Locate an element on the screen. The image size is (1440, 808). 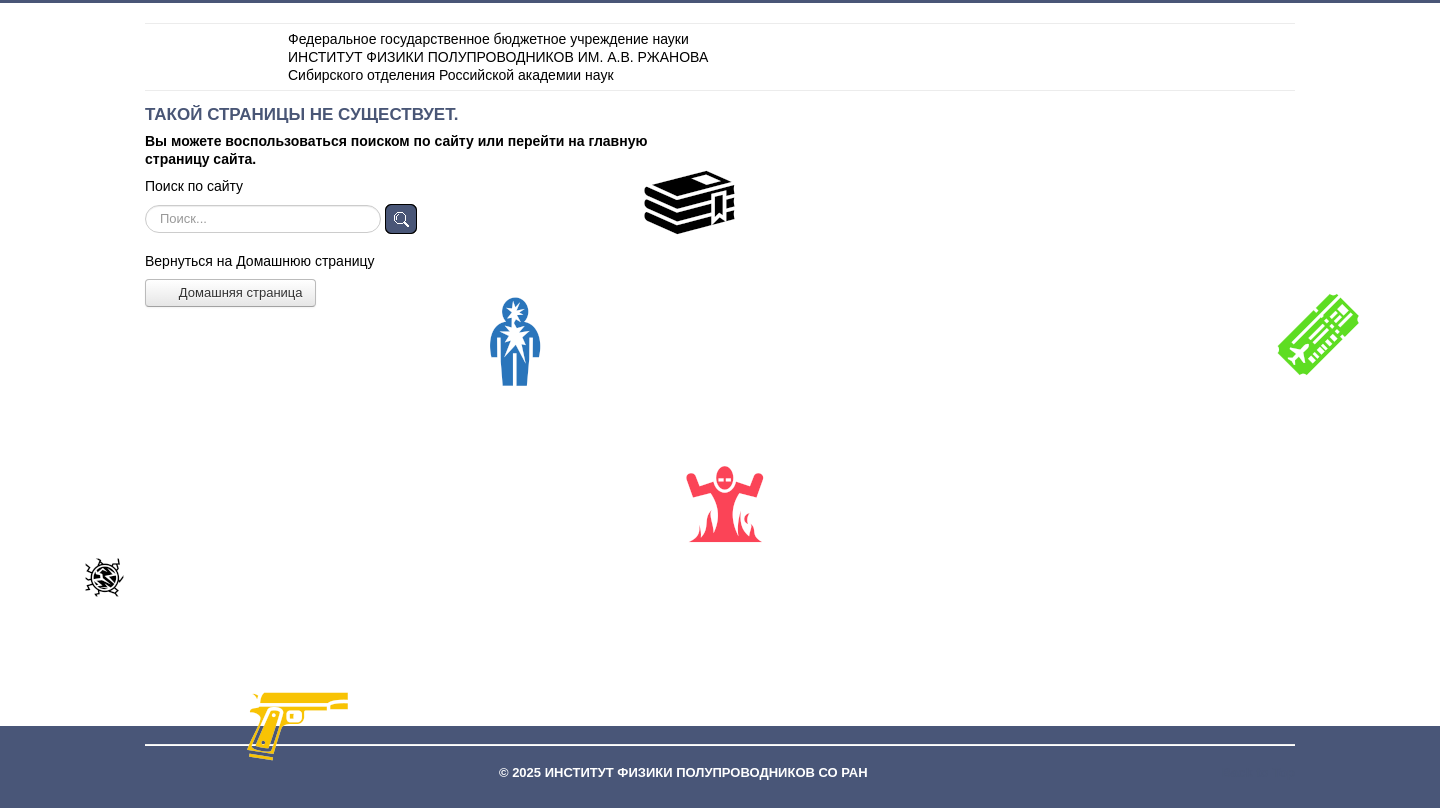
indicates an unstable or volatile item in inventory is located at coordinates (104, 577).